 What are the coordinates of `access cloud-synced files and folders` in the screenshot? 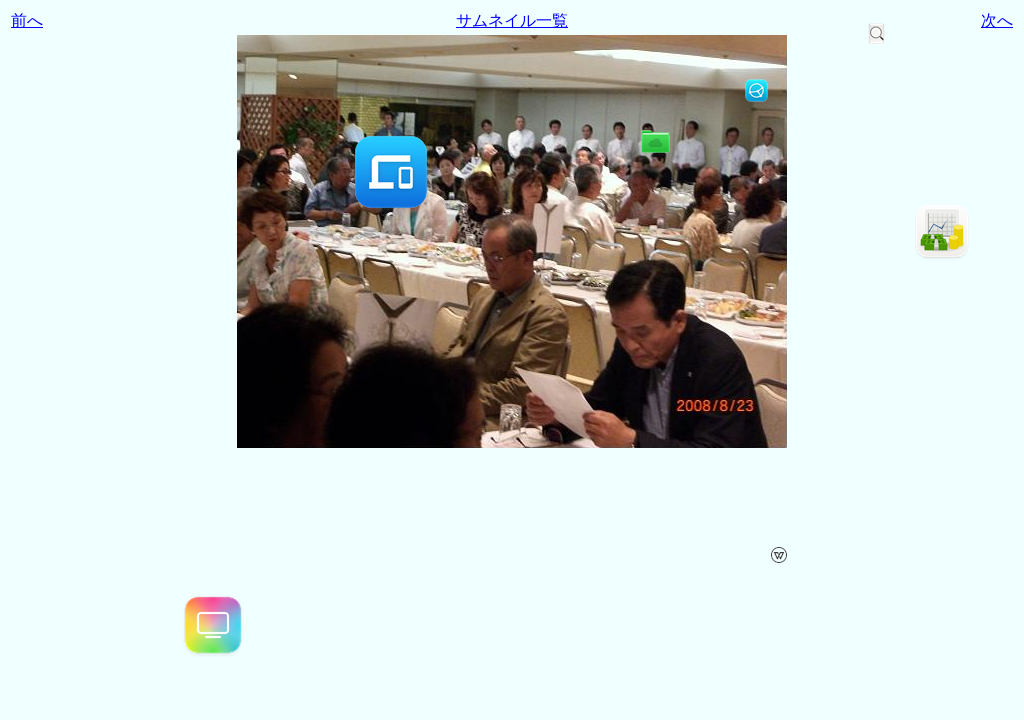 It's located at (655, 141).